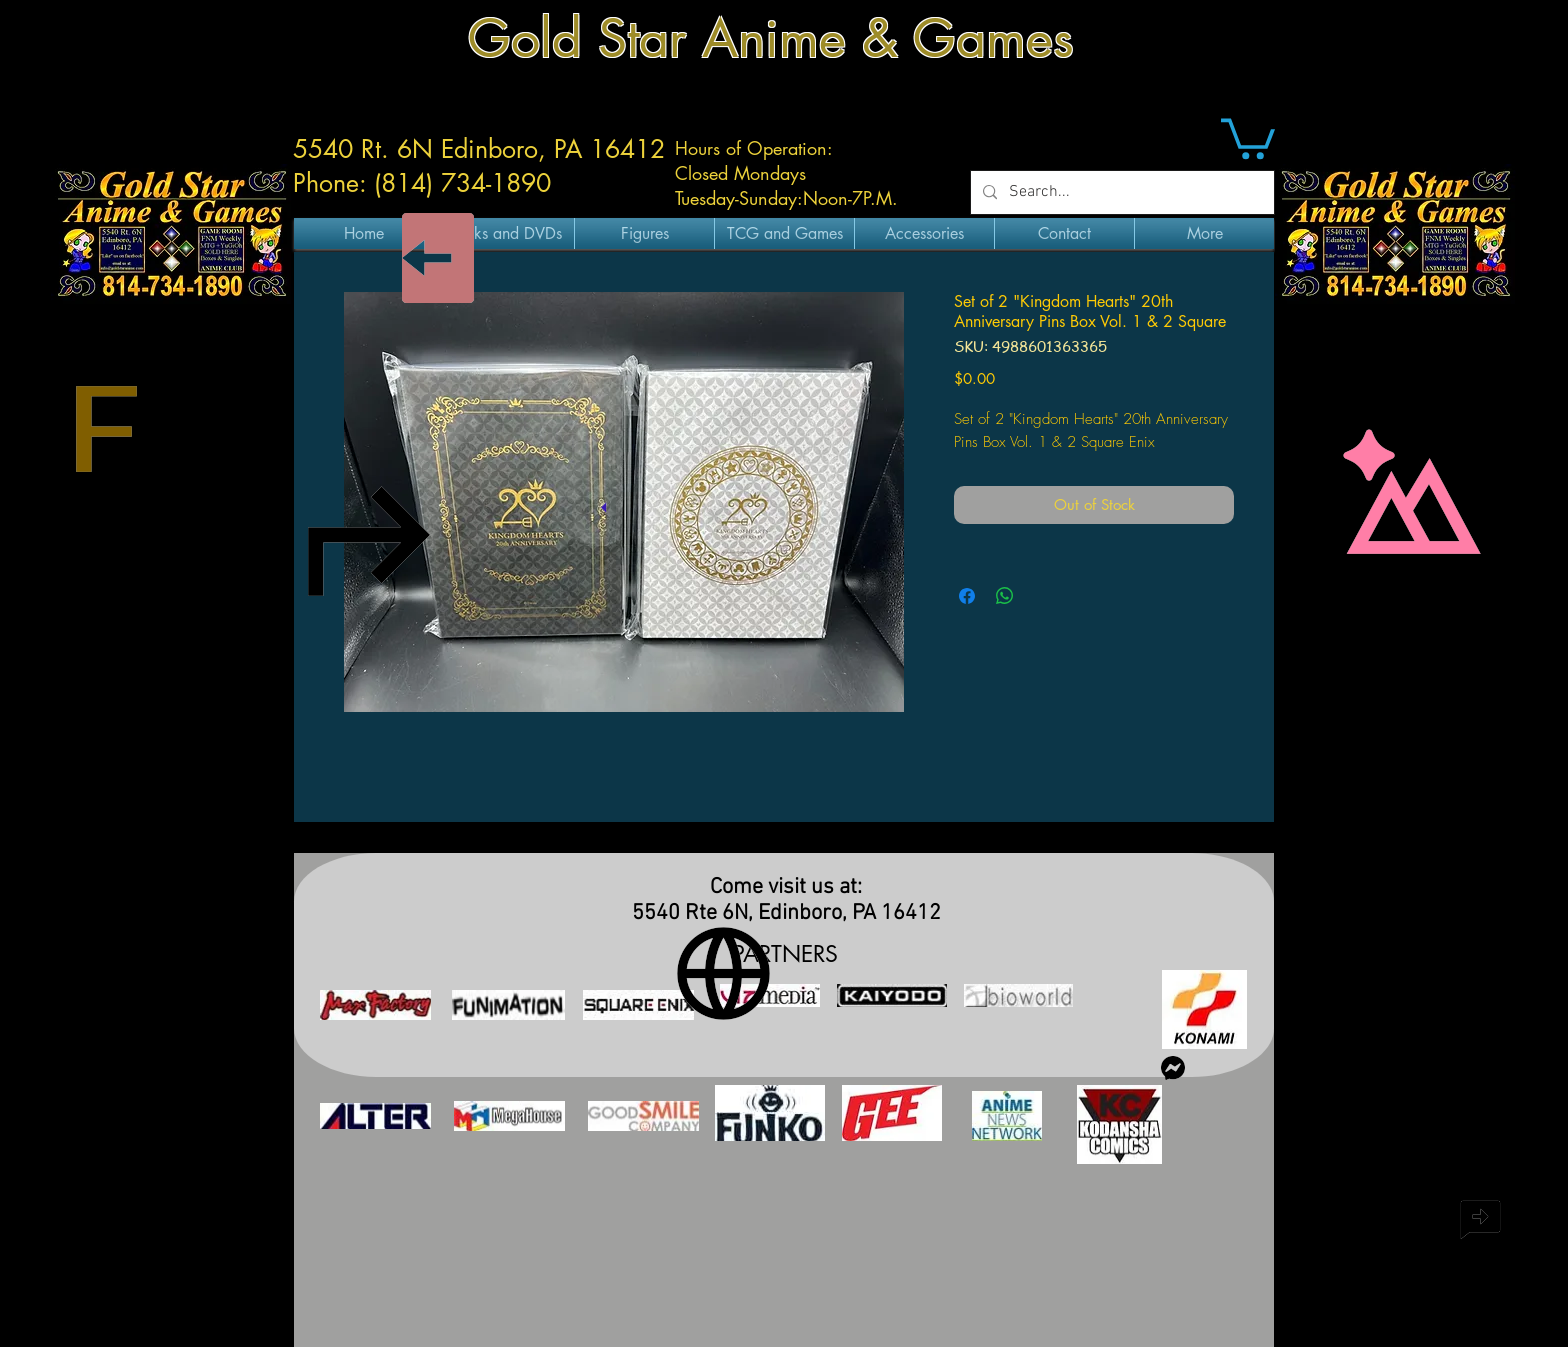 The width and height of the screenshot is (1568, 1347). Describe the element at coordinates (1480, 1218) in the screenshot. I see `forward a chat message` at that location.